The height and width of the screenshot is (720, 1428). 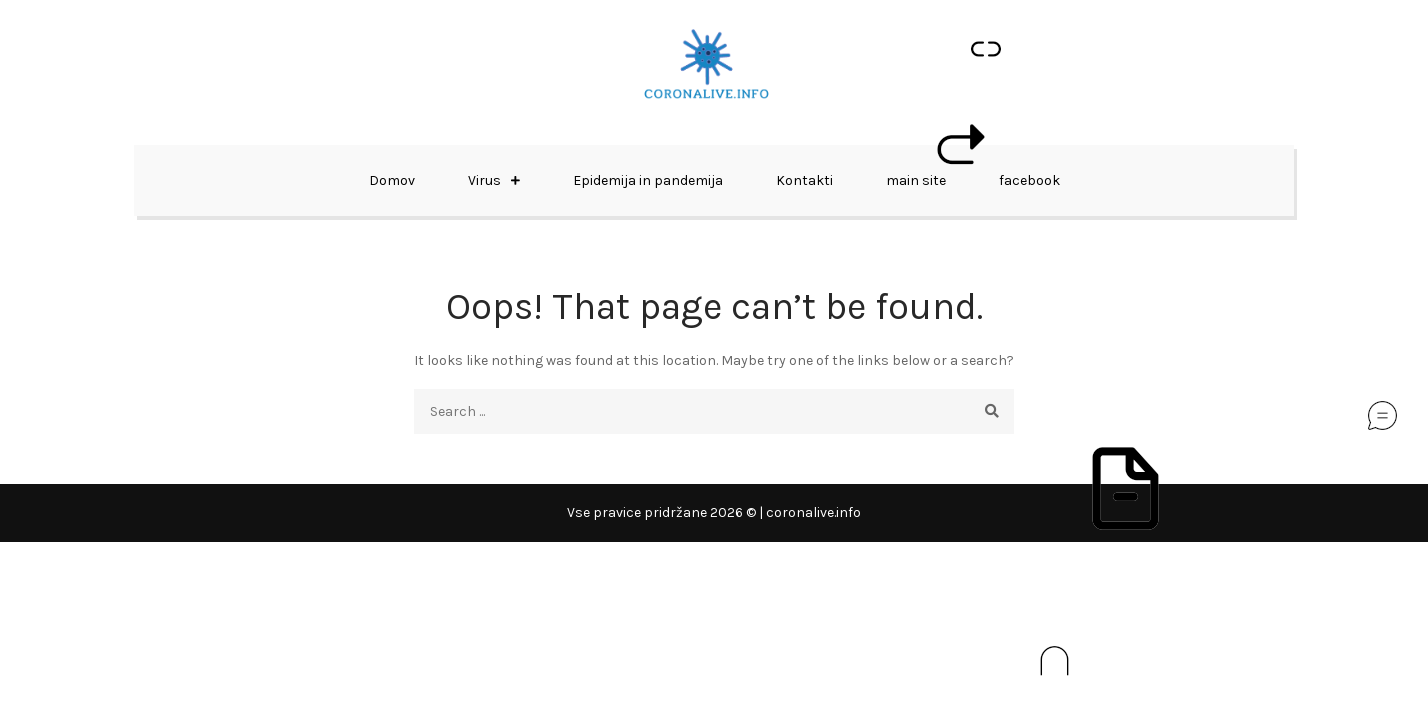 What do you see at coordinates (986, 49) in the screenshot?
I see `disconnect or remove a linked account` at bounding box center [986, 49].